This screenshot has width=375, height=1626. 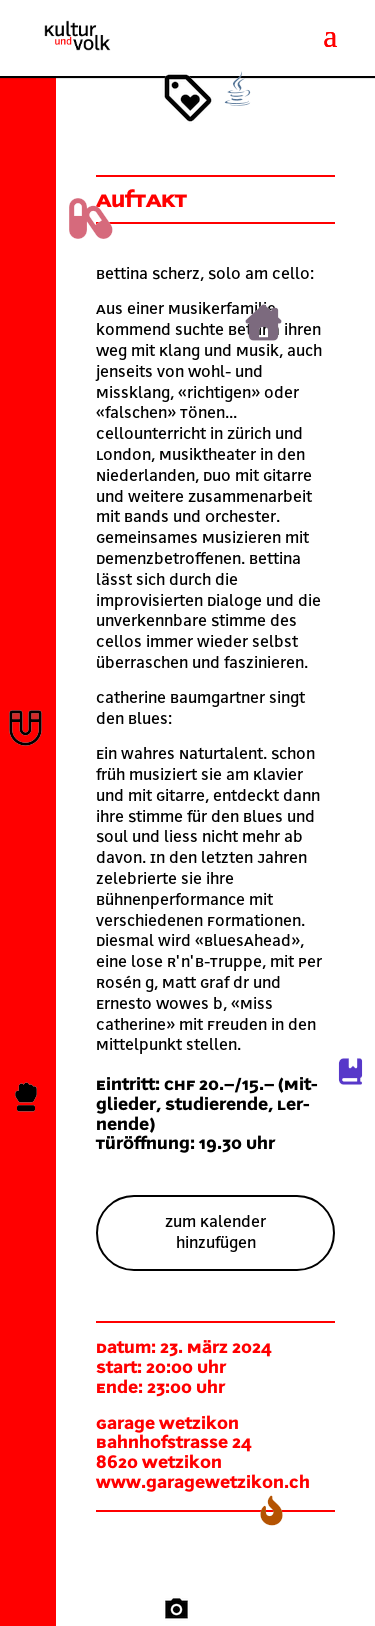 What do you see at coordinates (271, 1510) in the screenshot?
I see `indicates trending or hot content` at bounding box center [271, 1510].